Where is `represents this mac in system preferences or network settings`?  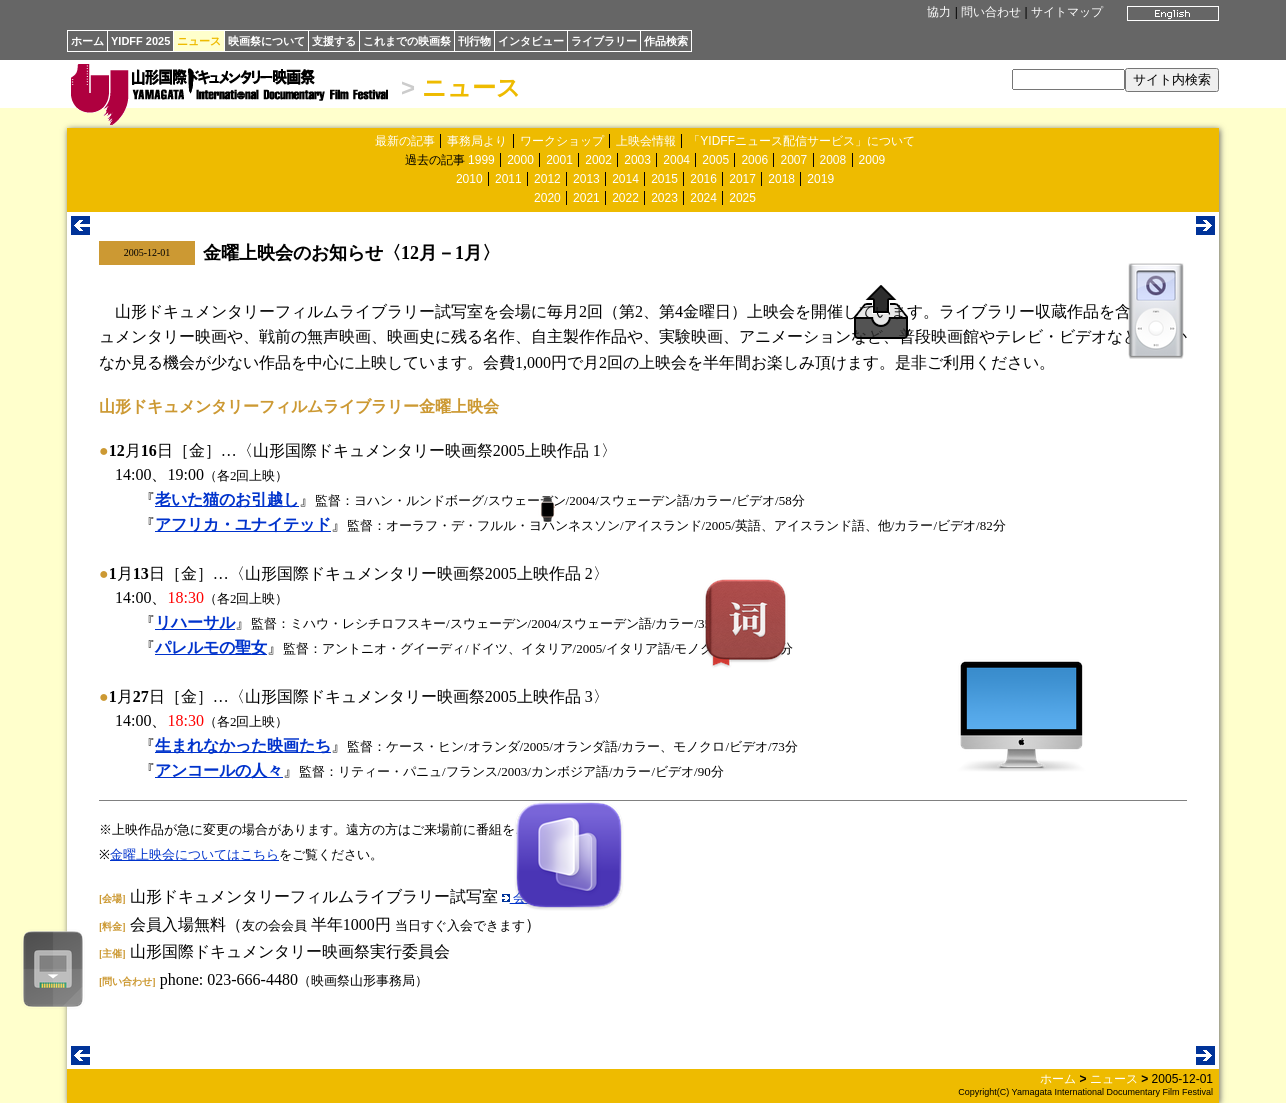
represents this mac in system preferences or network settings is located at coordinates (1021, 698).